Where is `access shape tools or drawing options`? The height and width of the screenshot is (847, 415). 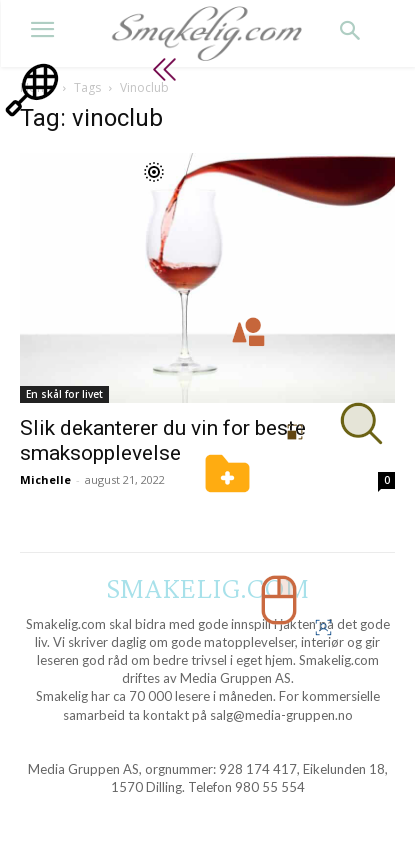 access shape tools or drawing options is located at coordinates (249, 333).